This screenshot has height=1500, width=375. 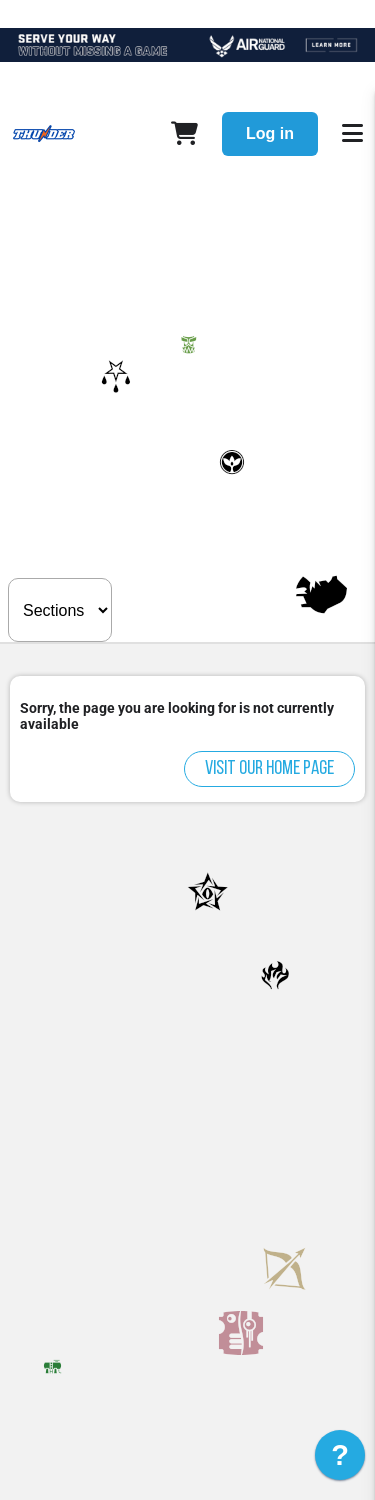 What do you see at coordinates (207, 892) in the screenshot?
I see `indicates a cursed or corrupted item status` at bounding box center [207, 892].